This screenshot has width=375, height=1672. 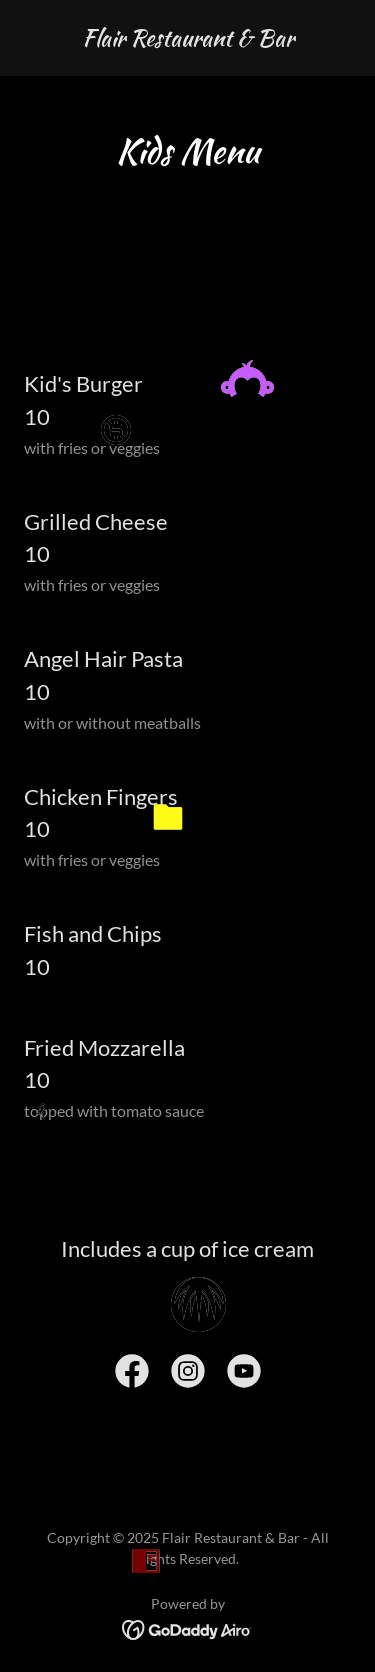 What do you see at coordinates (247, 378) in the screenshot?
I see `open SurveyMonkey app` at bounding box center [247, 378].